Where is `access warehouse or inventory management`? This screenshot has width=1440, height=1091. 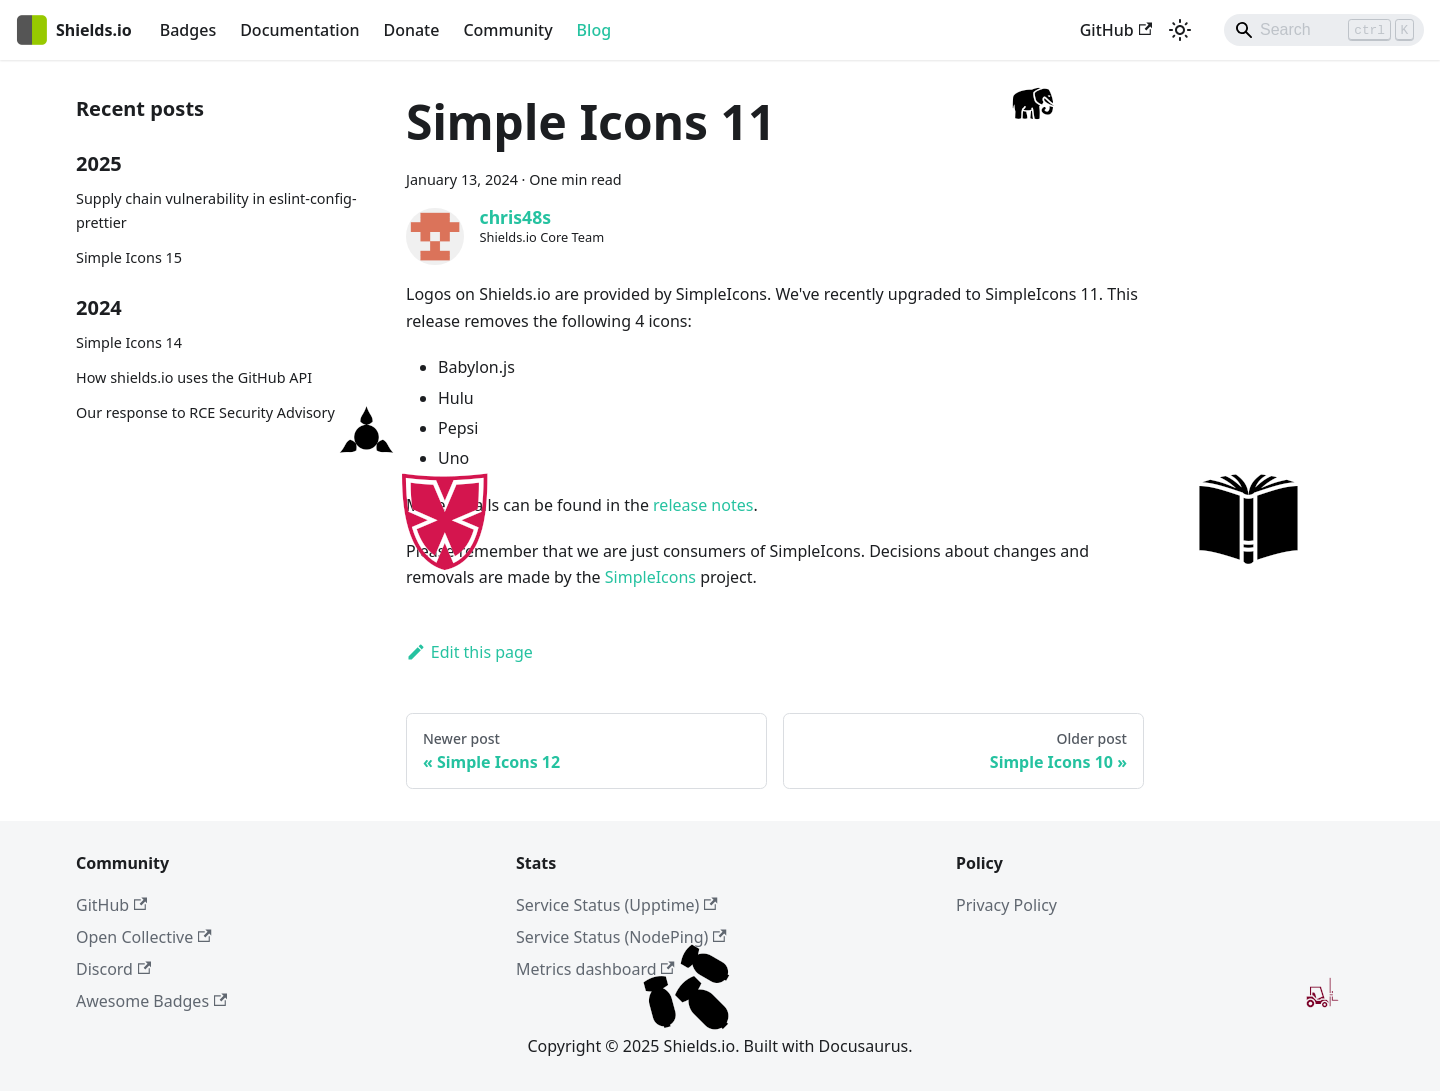
access warehouse or inventory management is located at coordinates (1322, 991).